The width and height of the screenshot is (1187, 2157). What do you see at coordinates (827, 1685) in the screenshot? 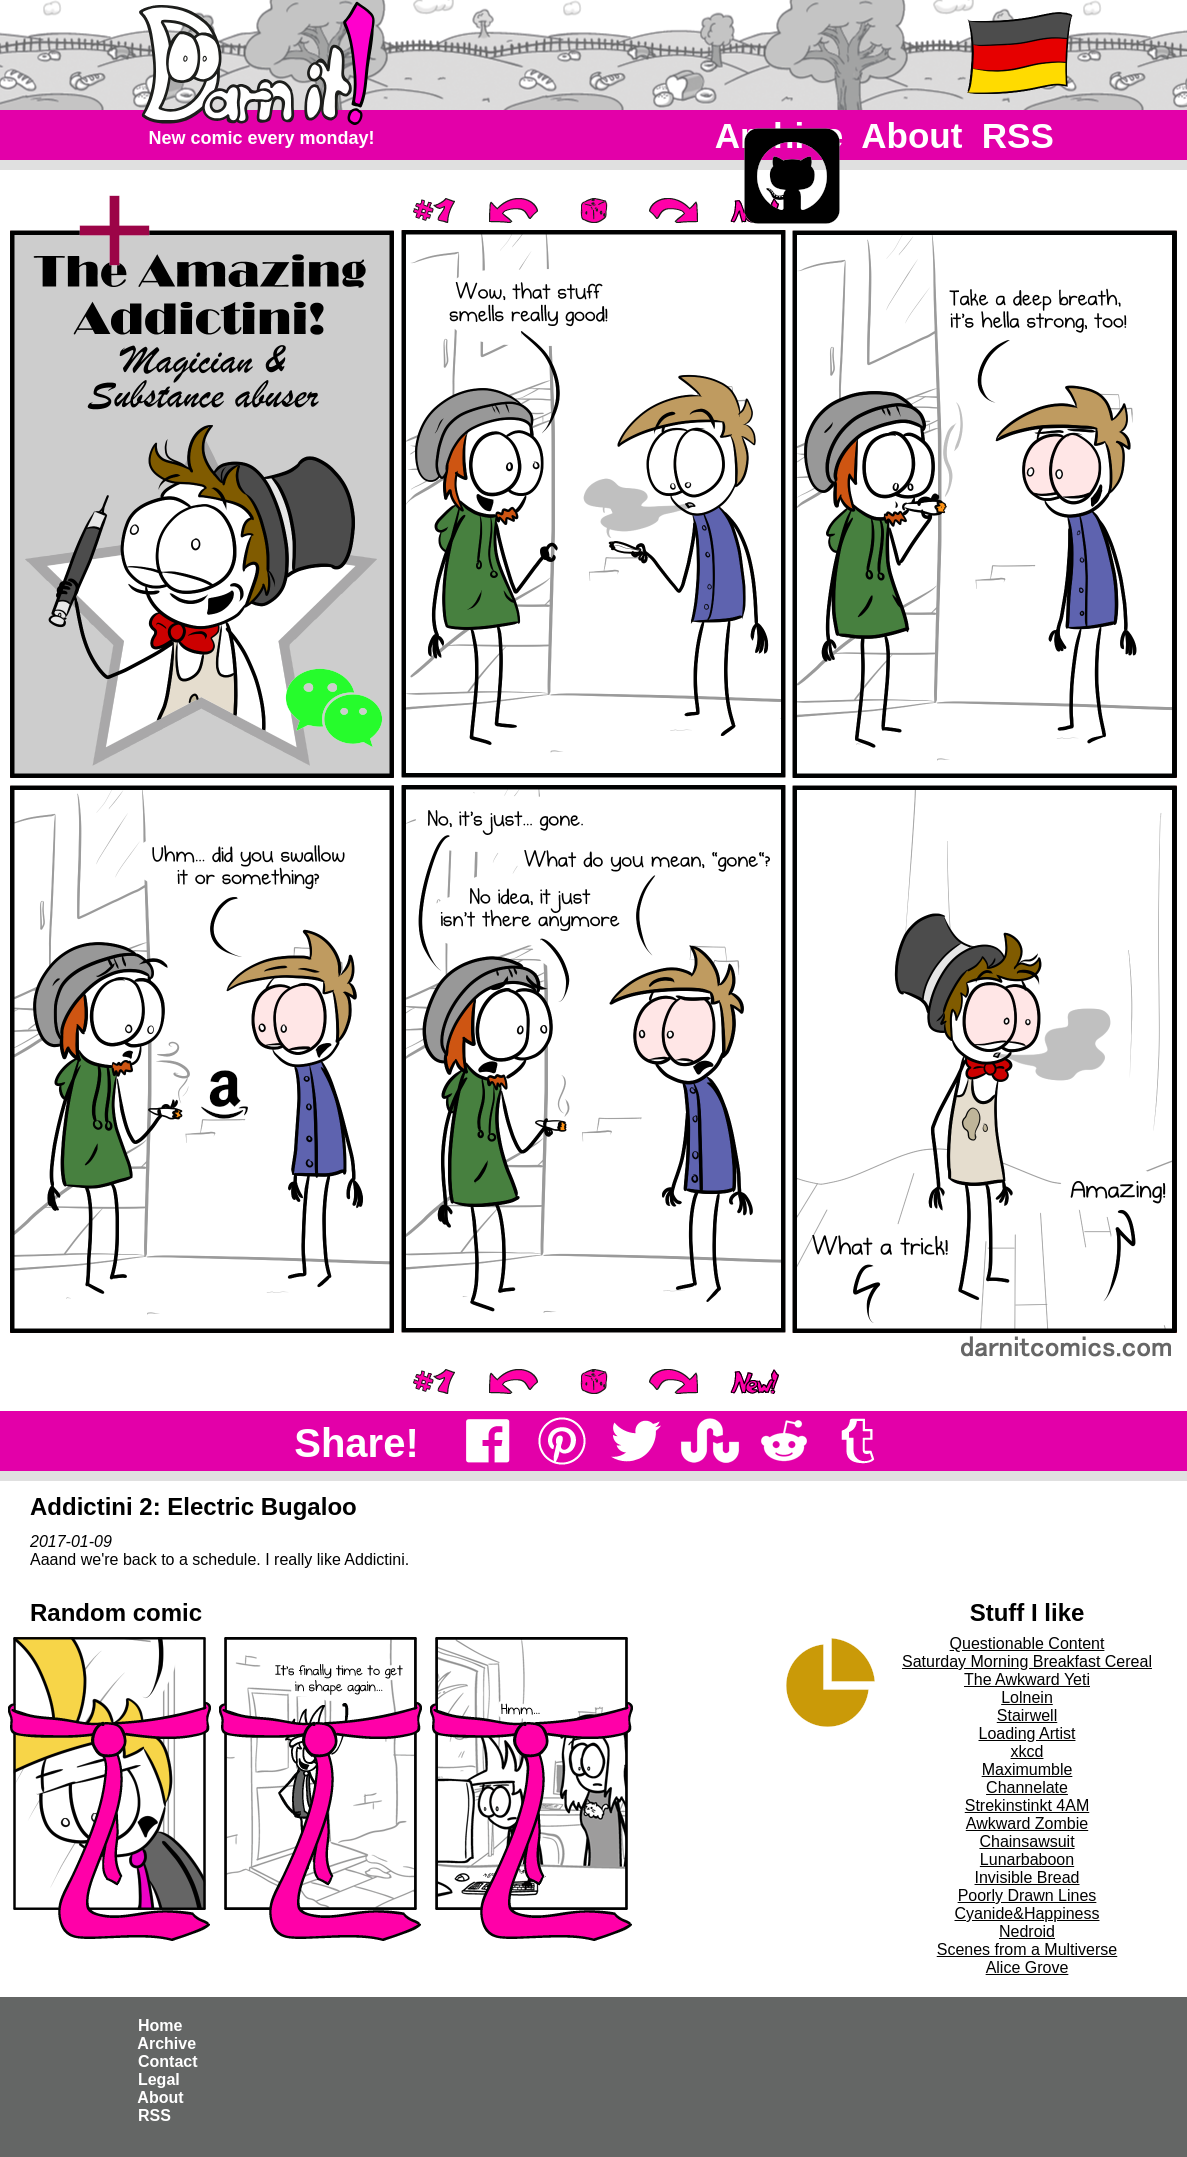
I see `view analytics or statistics breakdown` at bounding box center [827, 1685].